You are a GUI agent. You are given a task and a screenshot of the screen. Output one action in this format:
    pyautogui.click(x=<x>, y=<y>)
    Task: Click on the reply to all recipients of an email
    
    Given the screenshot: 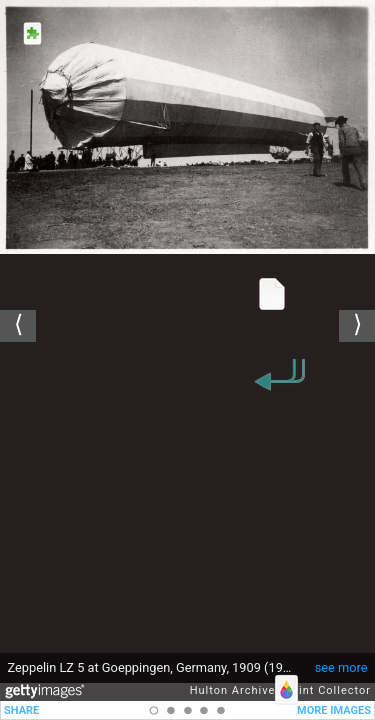 What is the action you would take?
    pyautogui.click(x=279, y=371)
    